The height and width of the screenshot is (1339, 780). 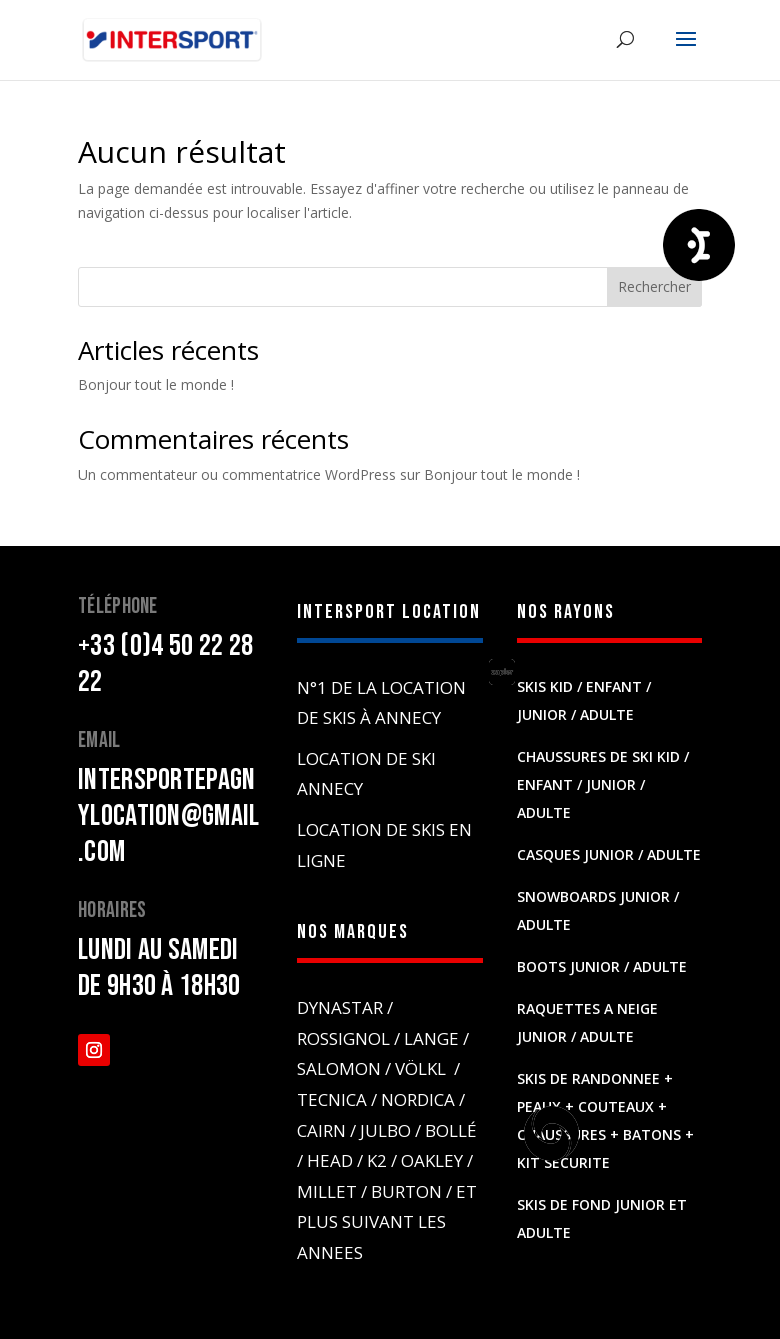 I want to click on open Zapier automation platform, so click(x=502, y=672).